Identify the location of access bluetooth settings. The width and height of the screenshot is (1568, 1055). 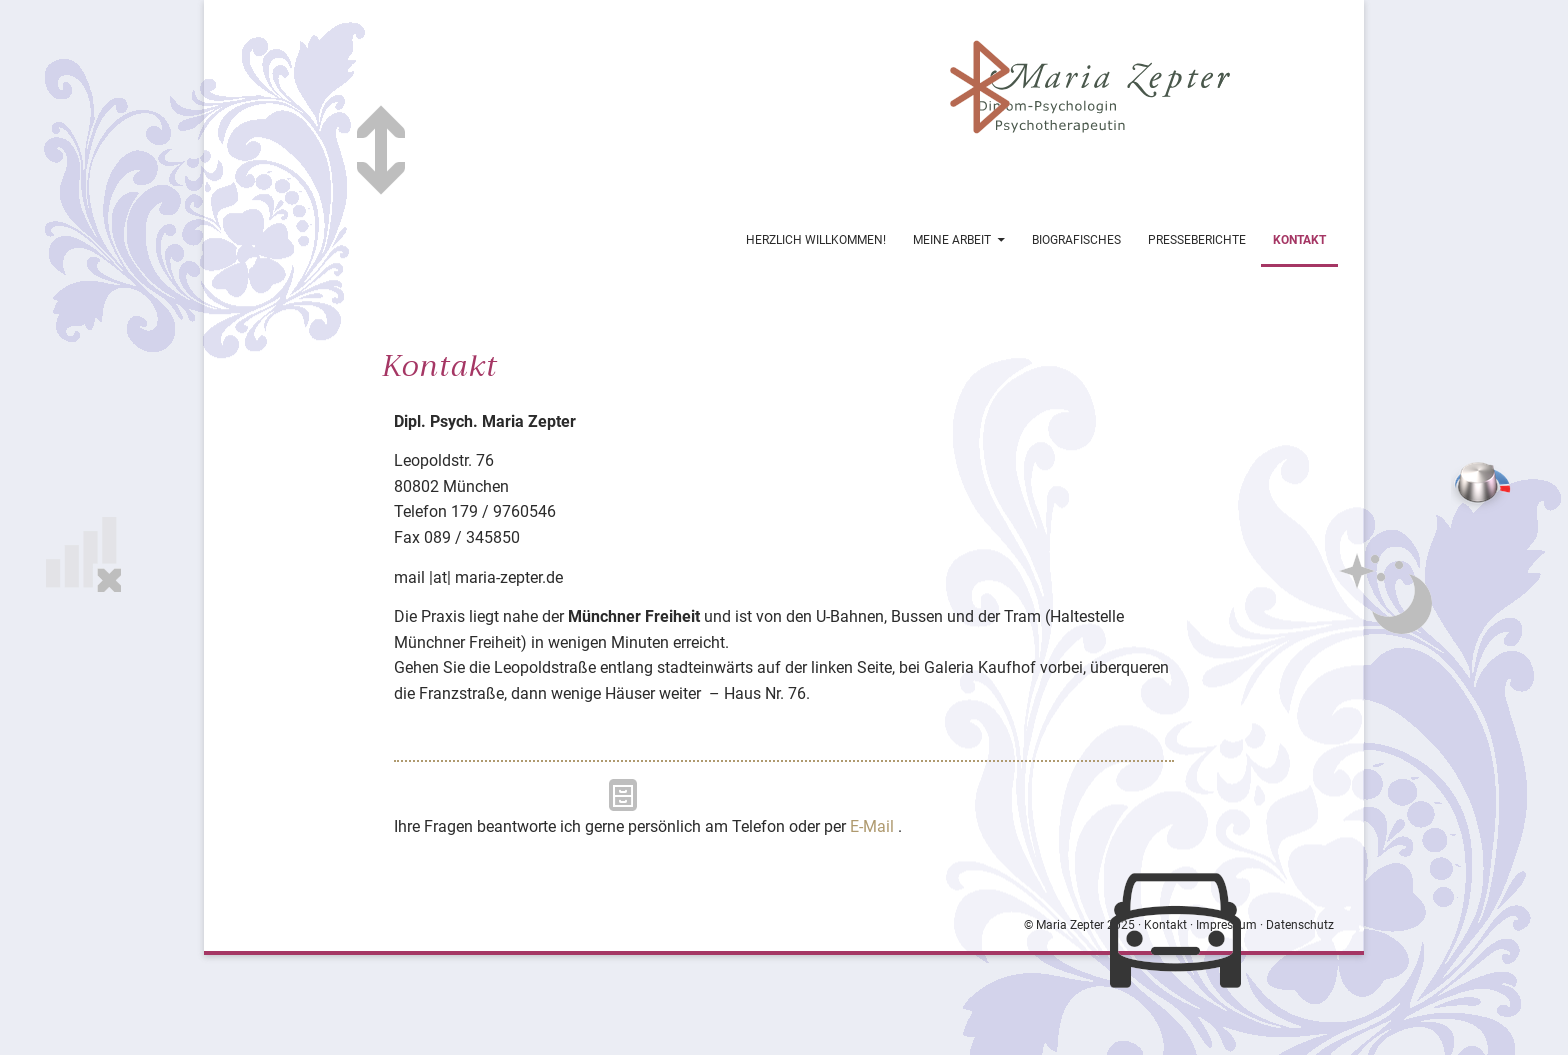
(980, 87).